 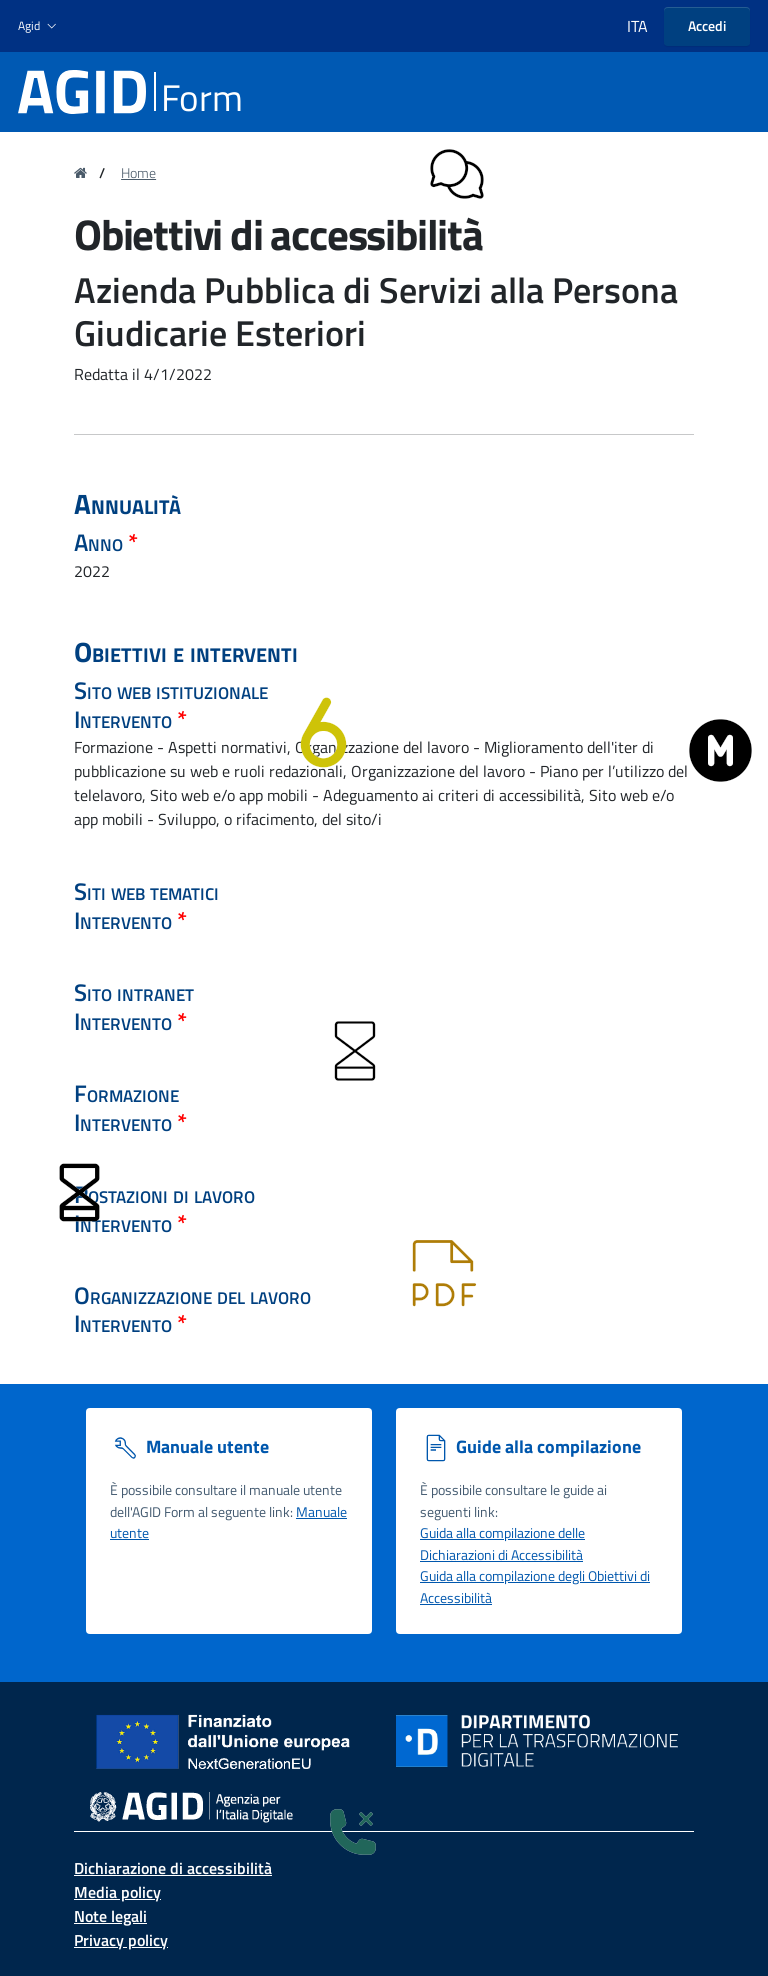 I want to click on indicates time is running low, so click(x=355, y=1051).